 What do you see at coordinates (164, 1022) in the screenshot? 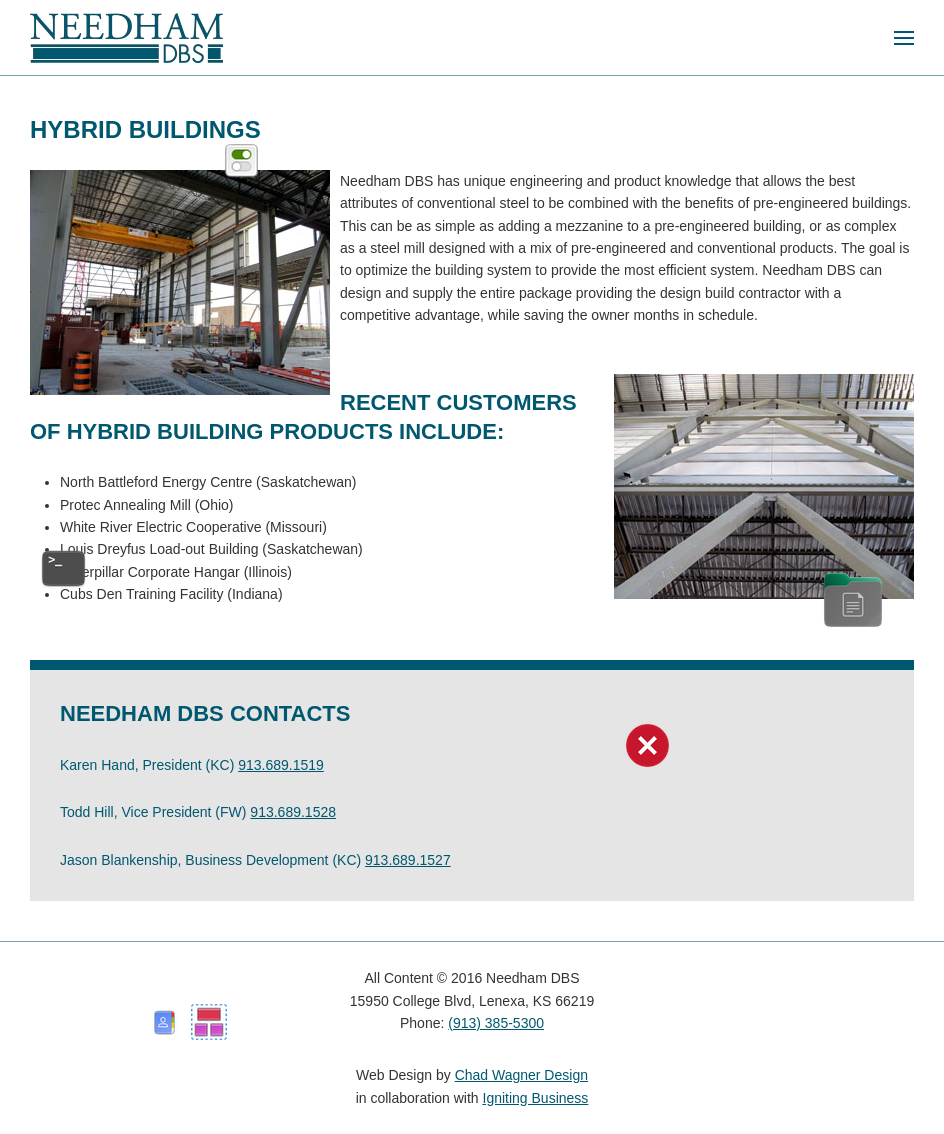
I see `open the address book application` at bounding box center [164, 1022].